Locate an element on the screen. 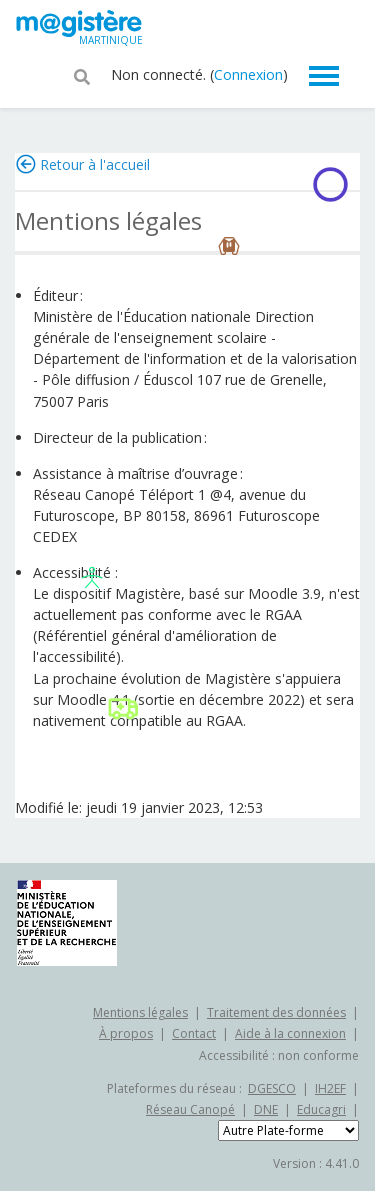 The height and width of the screenshot is (1191, 375). view user profile is located at coordinates (92, 578).